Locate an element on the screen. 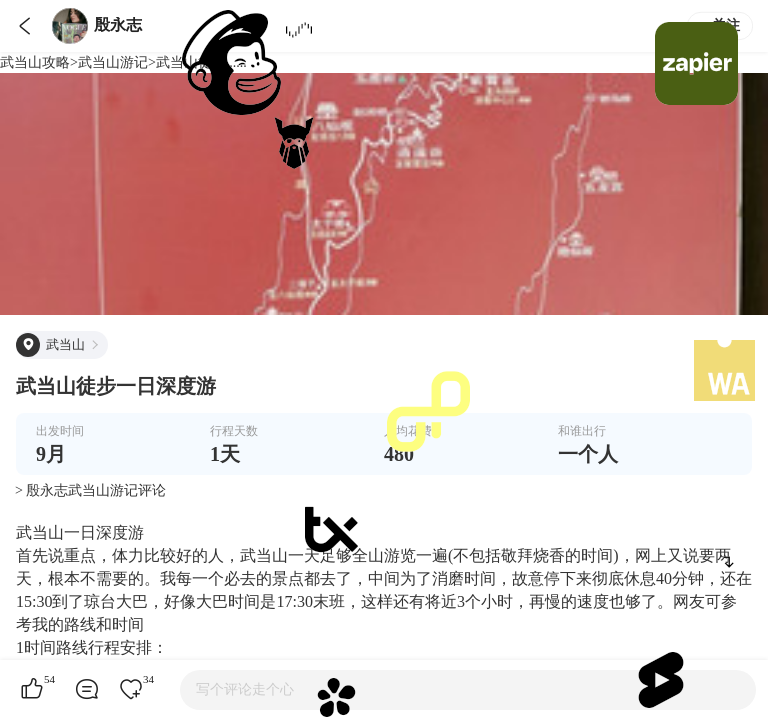 This screenshot has height=720, width=768. unraid server management application is located at coordinates (299, 30).